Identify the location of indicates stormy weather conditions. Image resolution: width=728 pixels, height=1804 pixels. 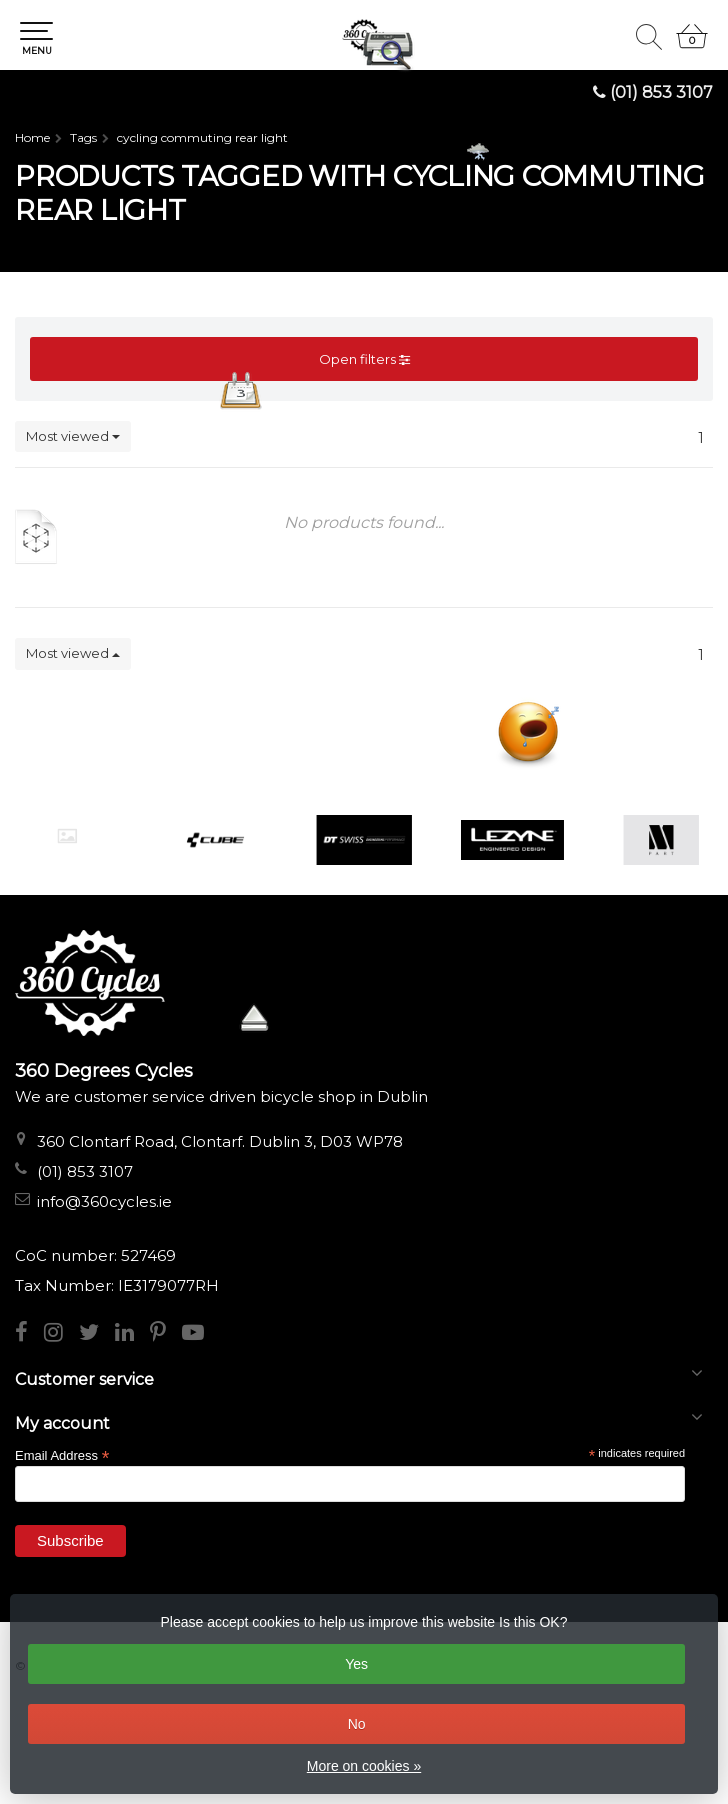
(478, 150).